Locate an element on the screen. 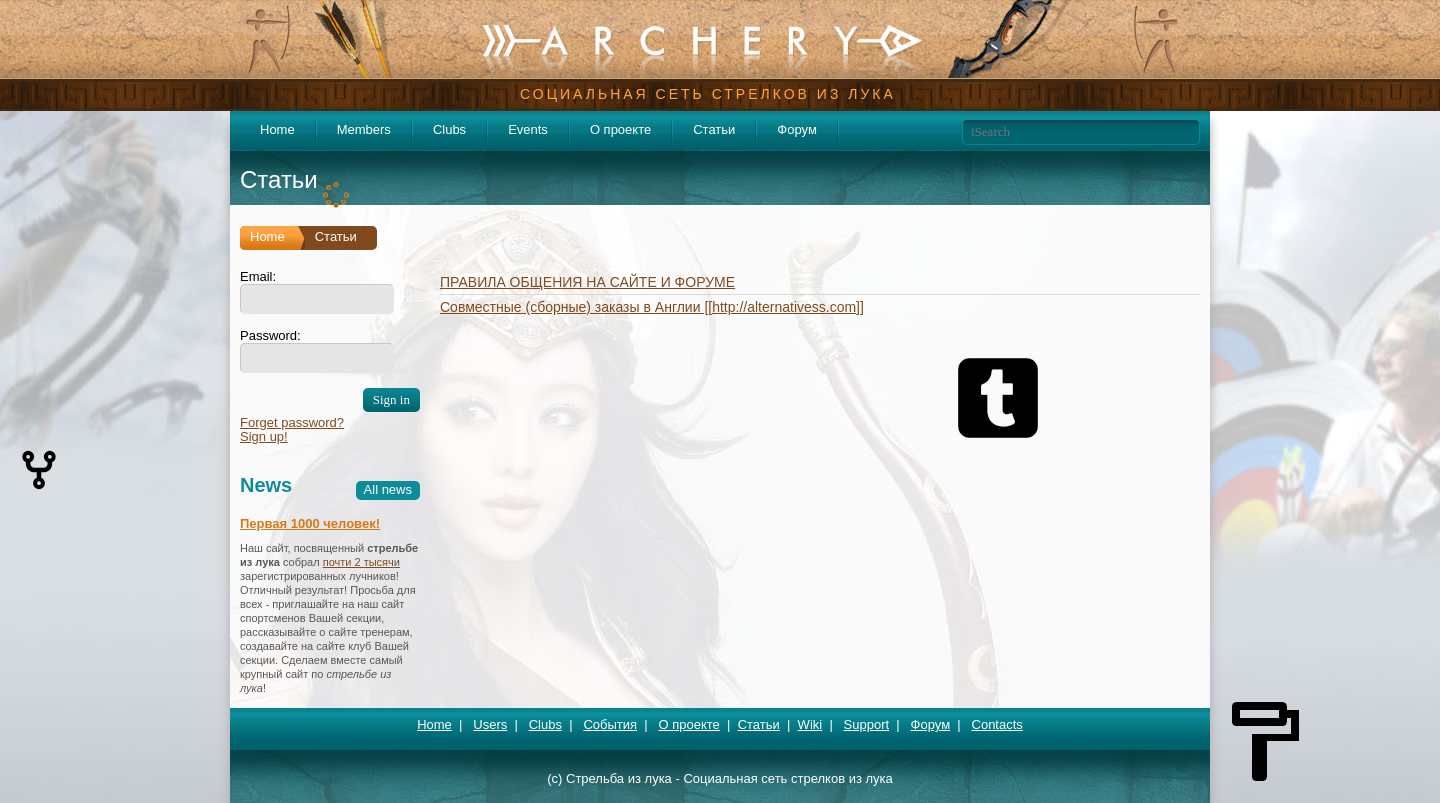  open tumblr app is located at coordinates (998, 398).